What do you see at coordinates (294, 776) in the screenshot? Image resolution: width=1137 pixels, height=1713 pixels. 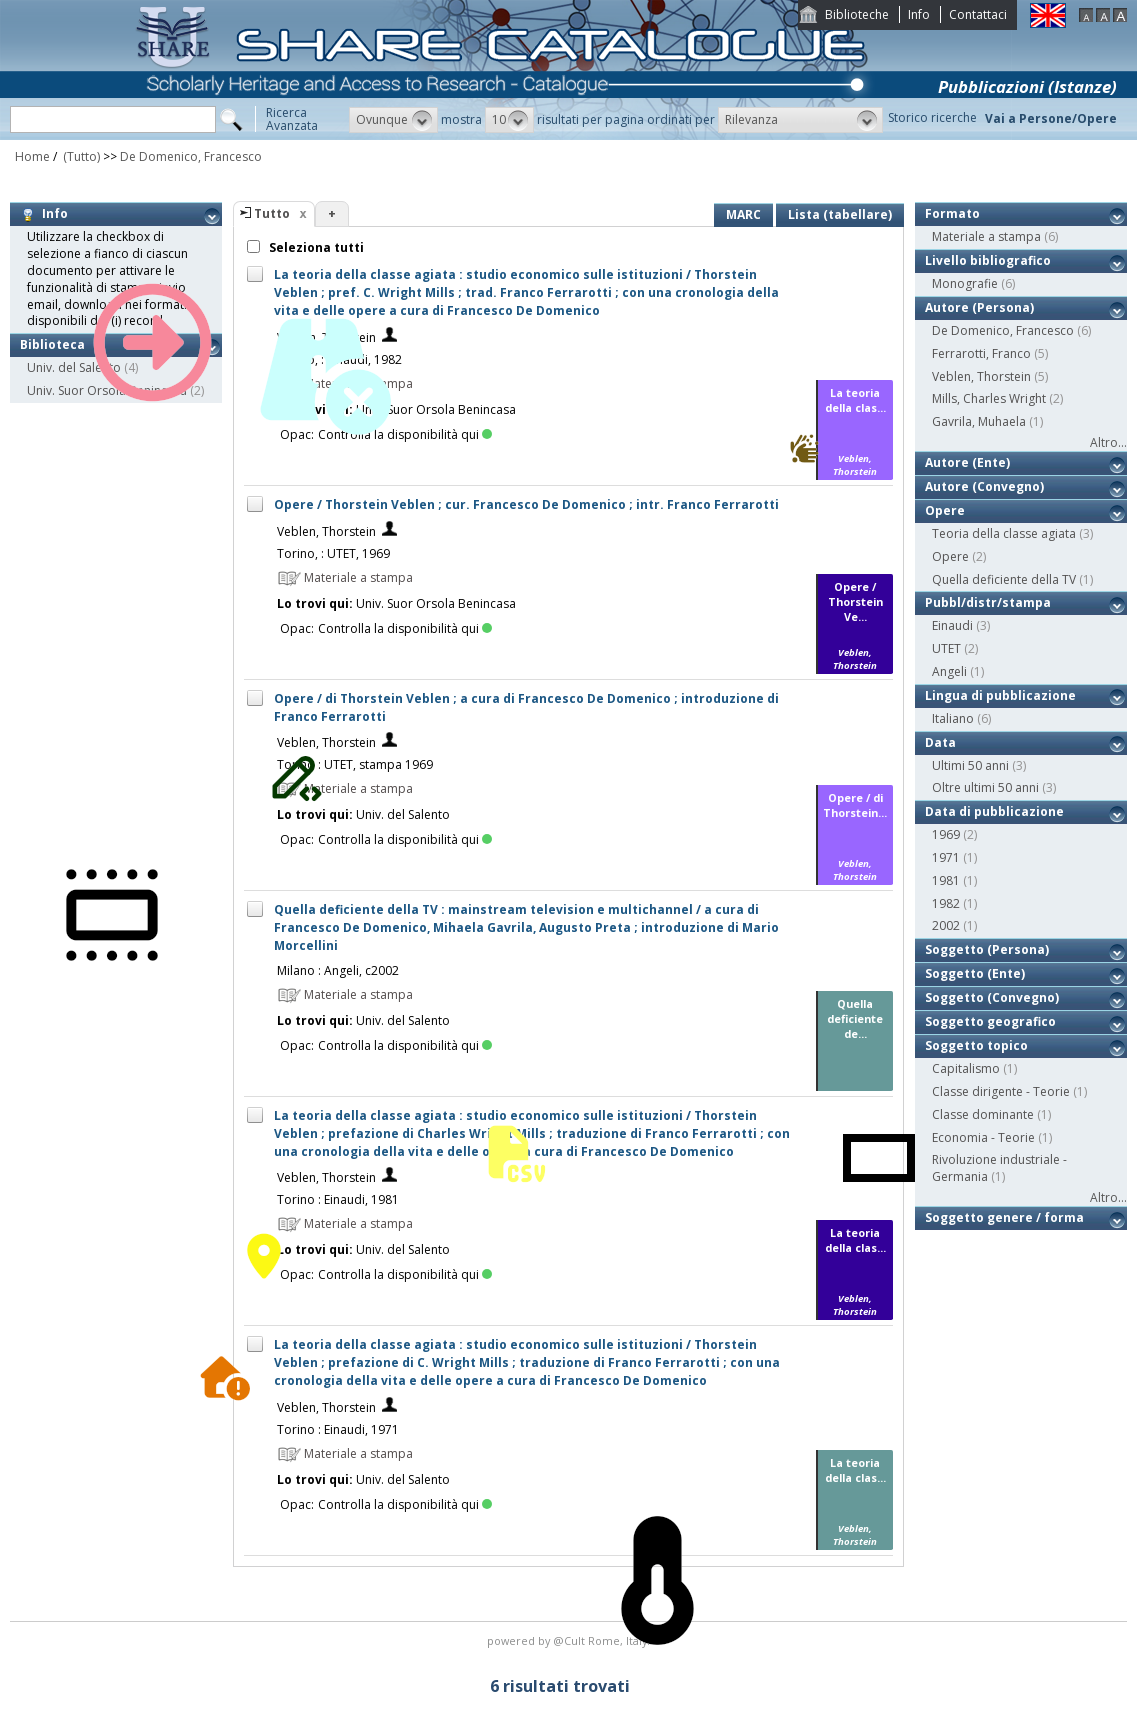 I see `edit or write code` at bounding box center [294, 776].